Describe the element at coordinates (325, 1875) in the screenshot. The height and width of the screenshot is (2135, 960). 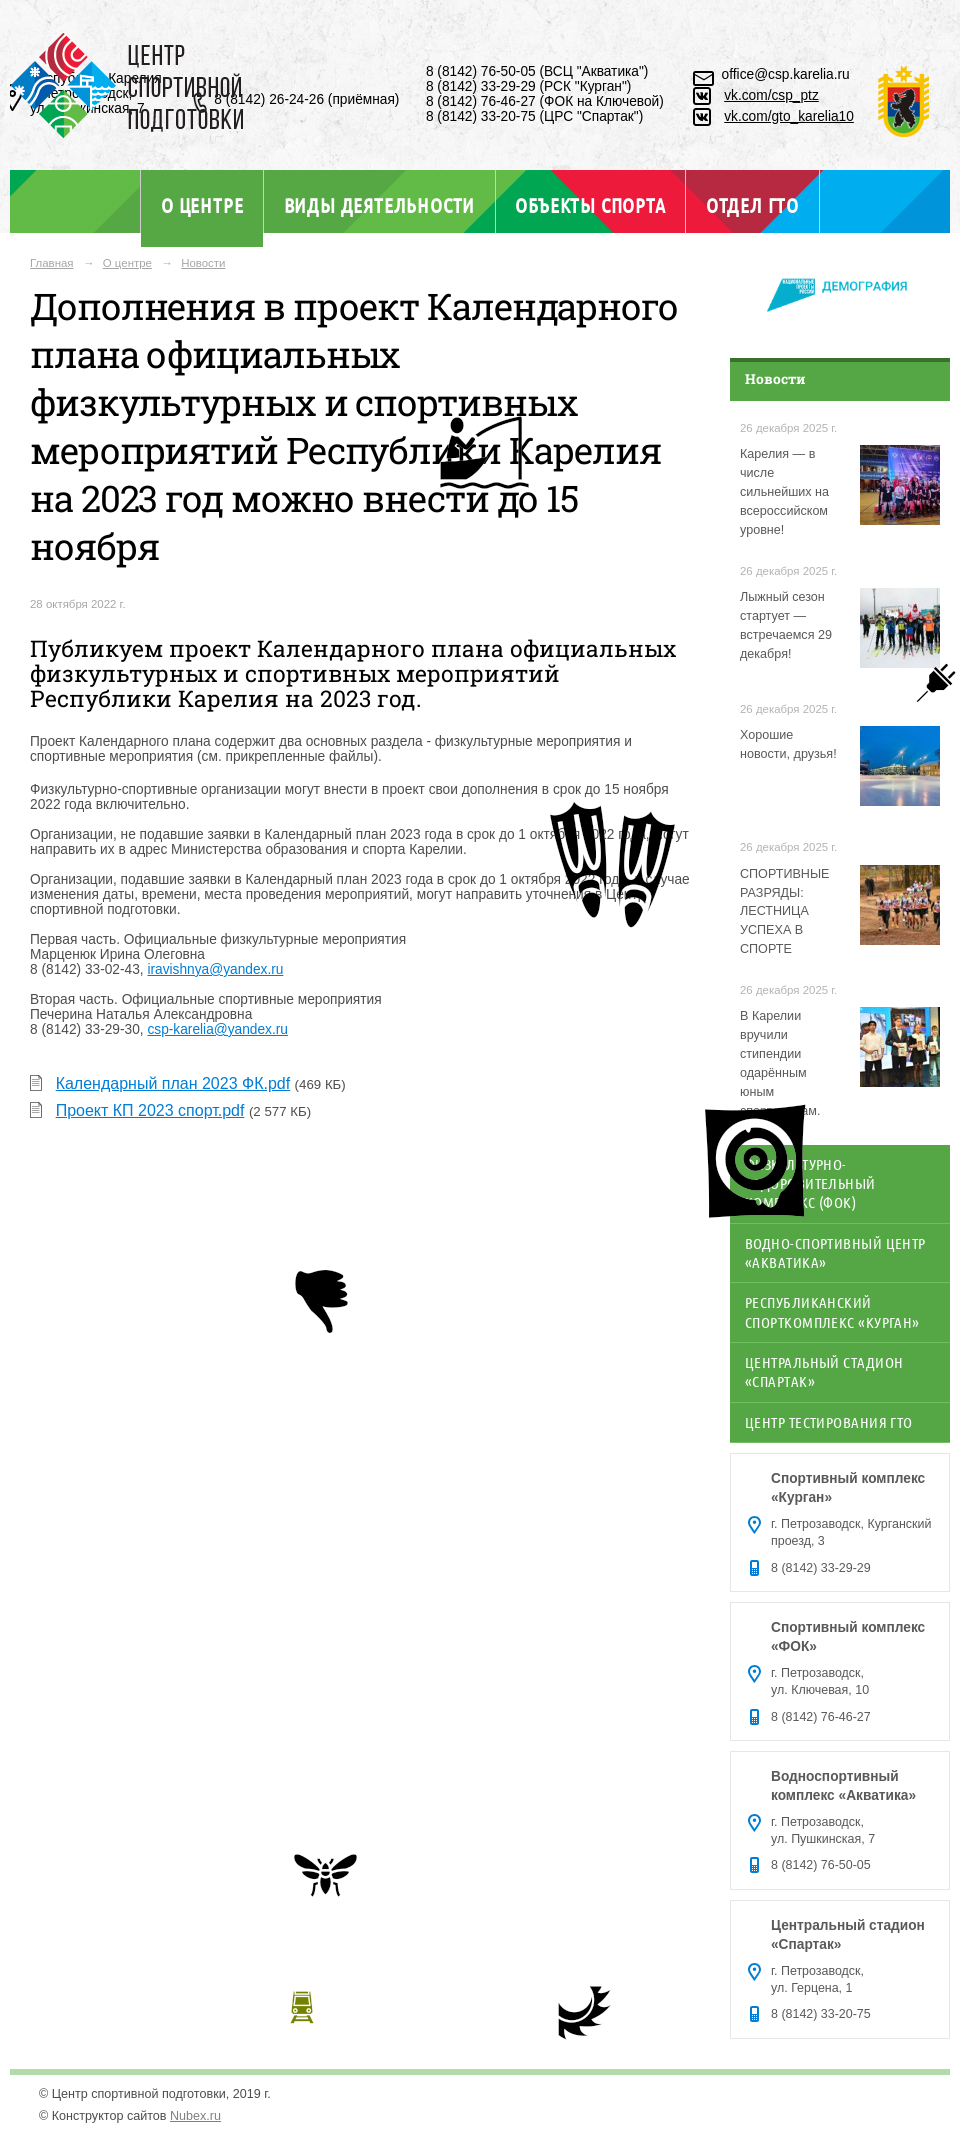
I see `cicada or insect-themed game element` at that location.